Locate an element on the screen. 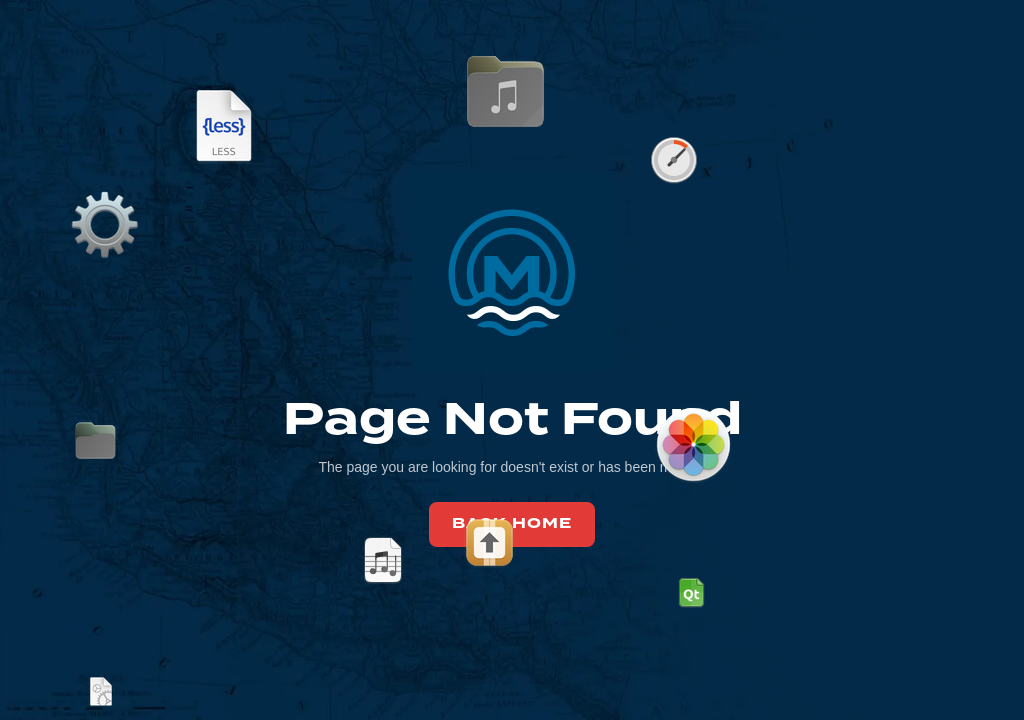  open sysprof system profiler application is located at coordinates (674, 160).